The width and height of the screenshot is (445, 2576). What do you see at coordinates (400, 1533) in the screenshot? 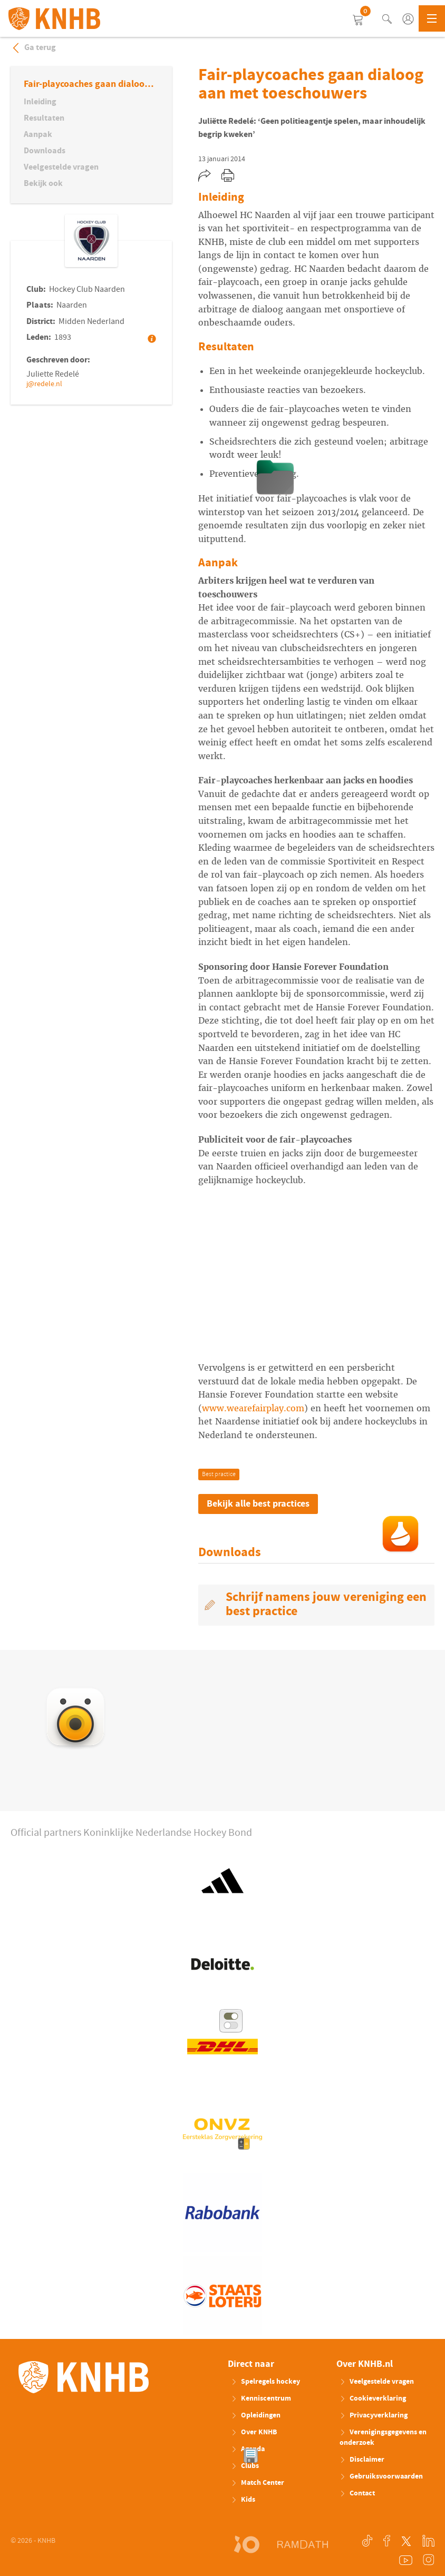
I see `open Giara Reddit client app` at bounding box center [400, 1533].